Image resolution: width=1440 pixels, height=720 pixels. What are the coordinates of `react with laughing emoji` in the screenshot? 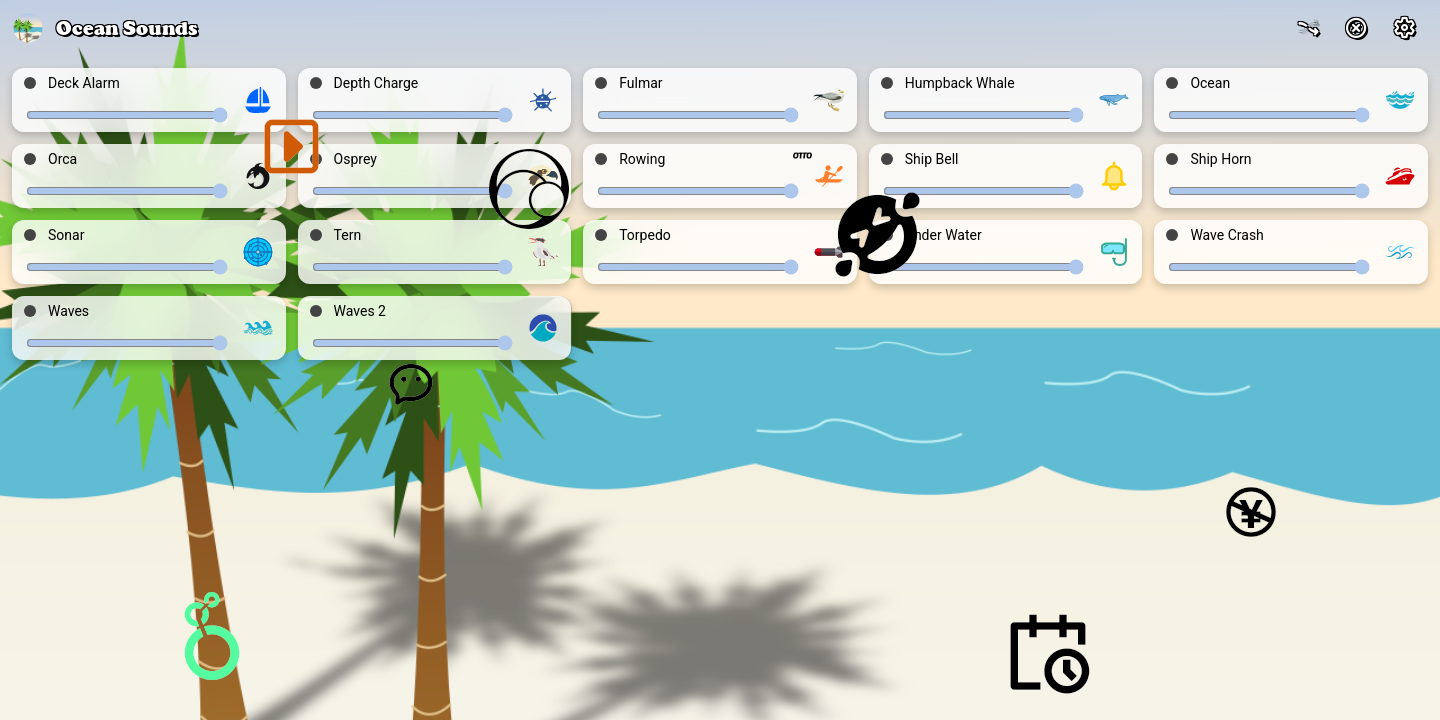 It's located at (877, 234).